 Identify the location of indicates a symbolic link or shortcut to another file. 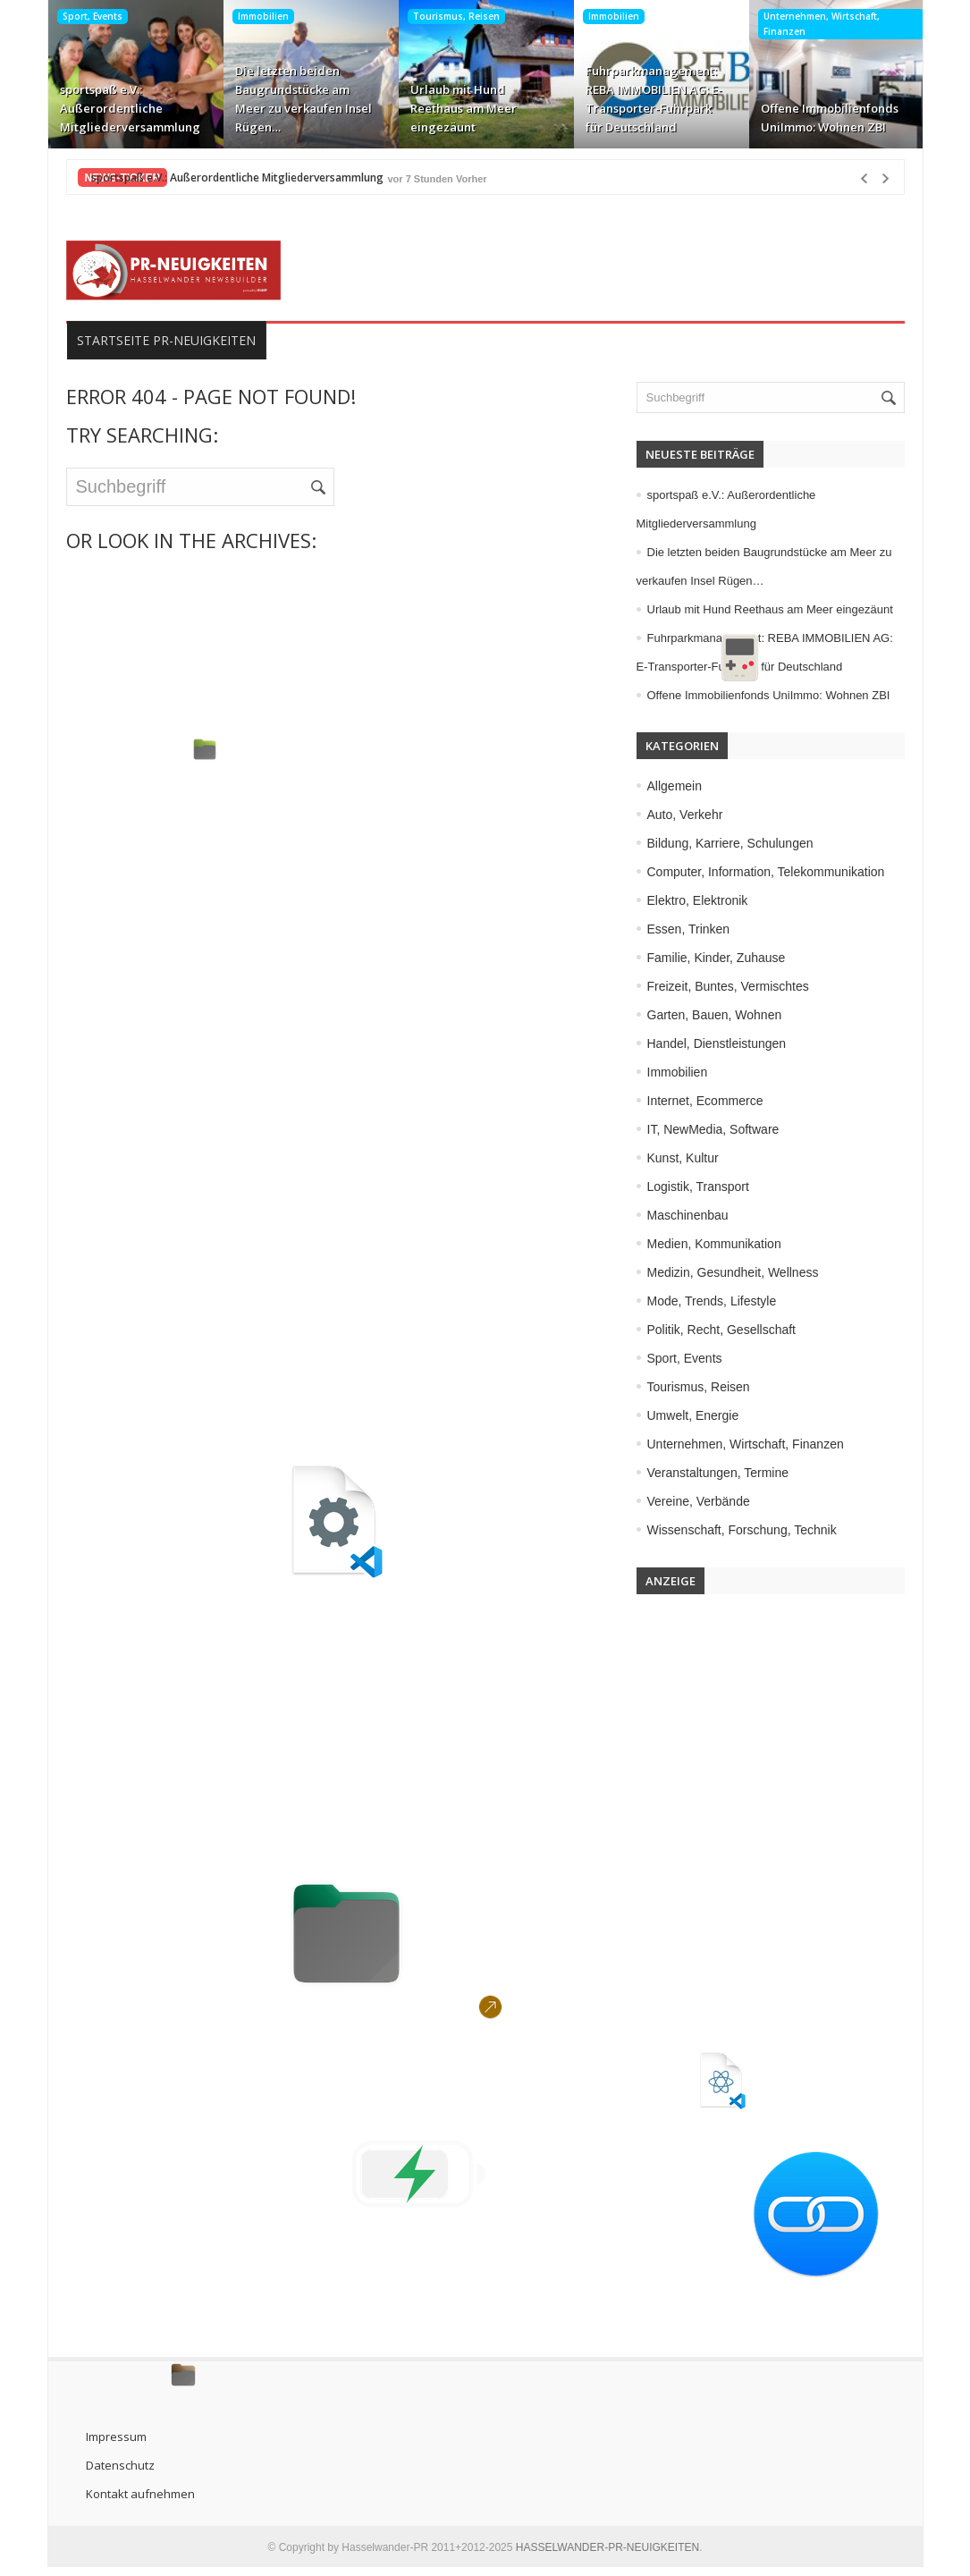
(490, 2006).